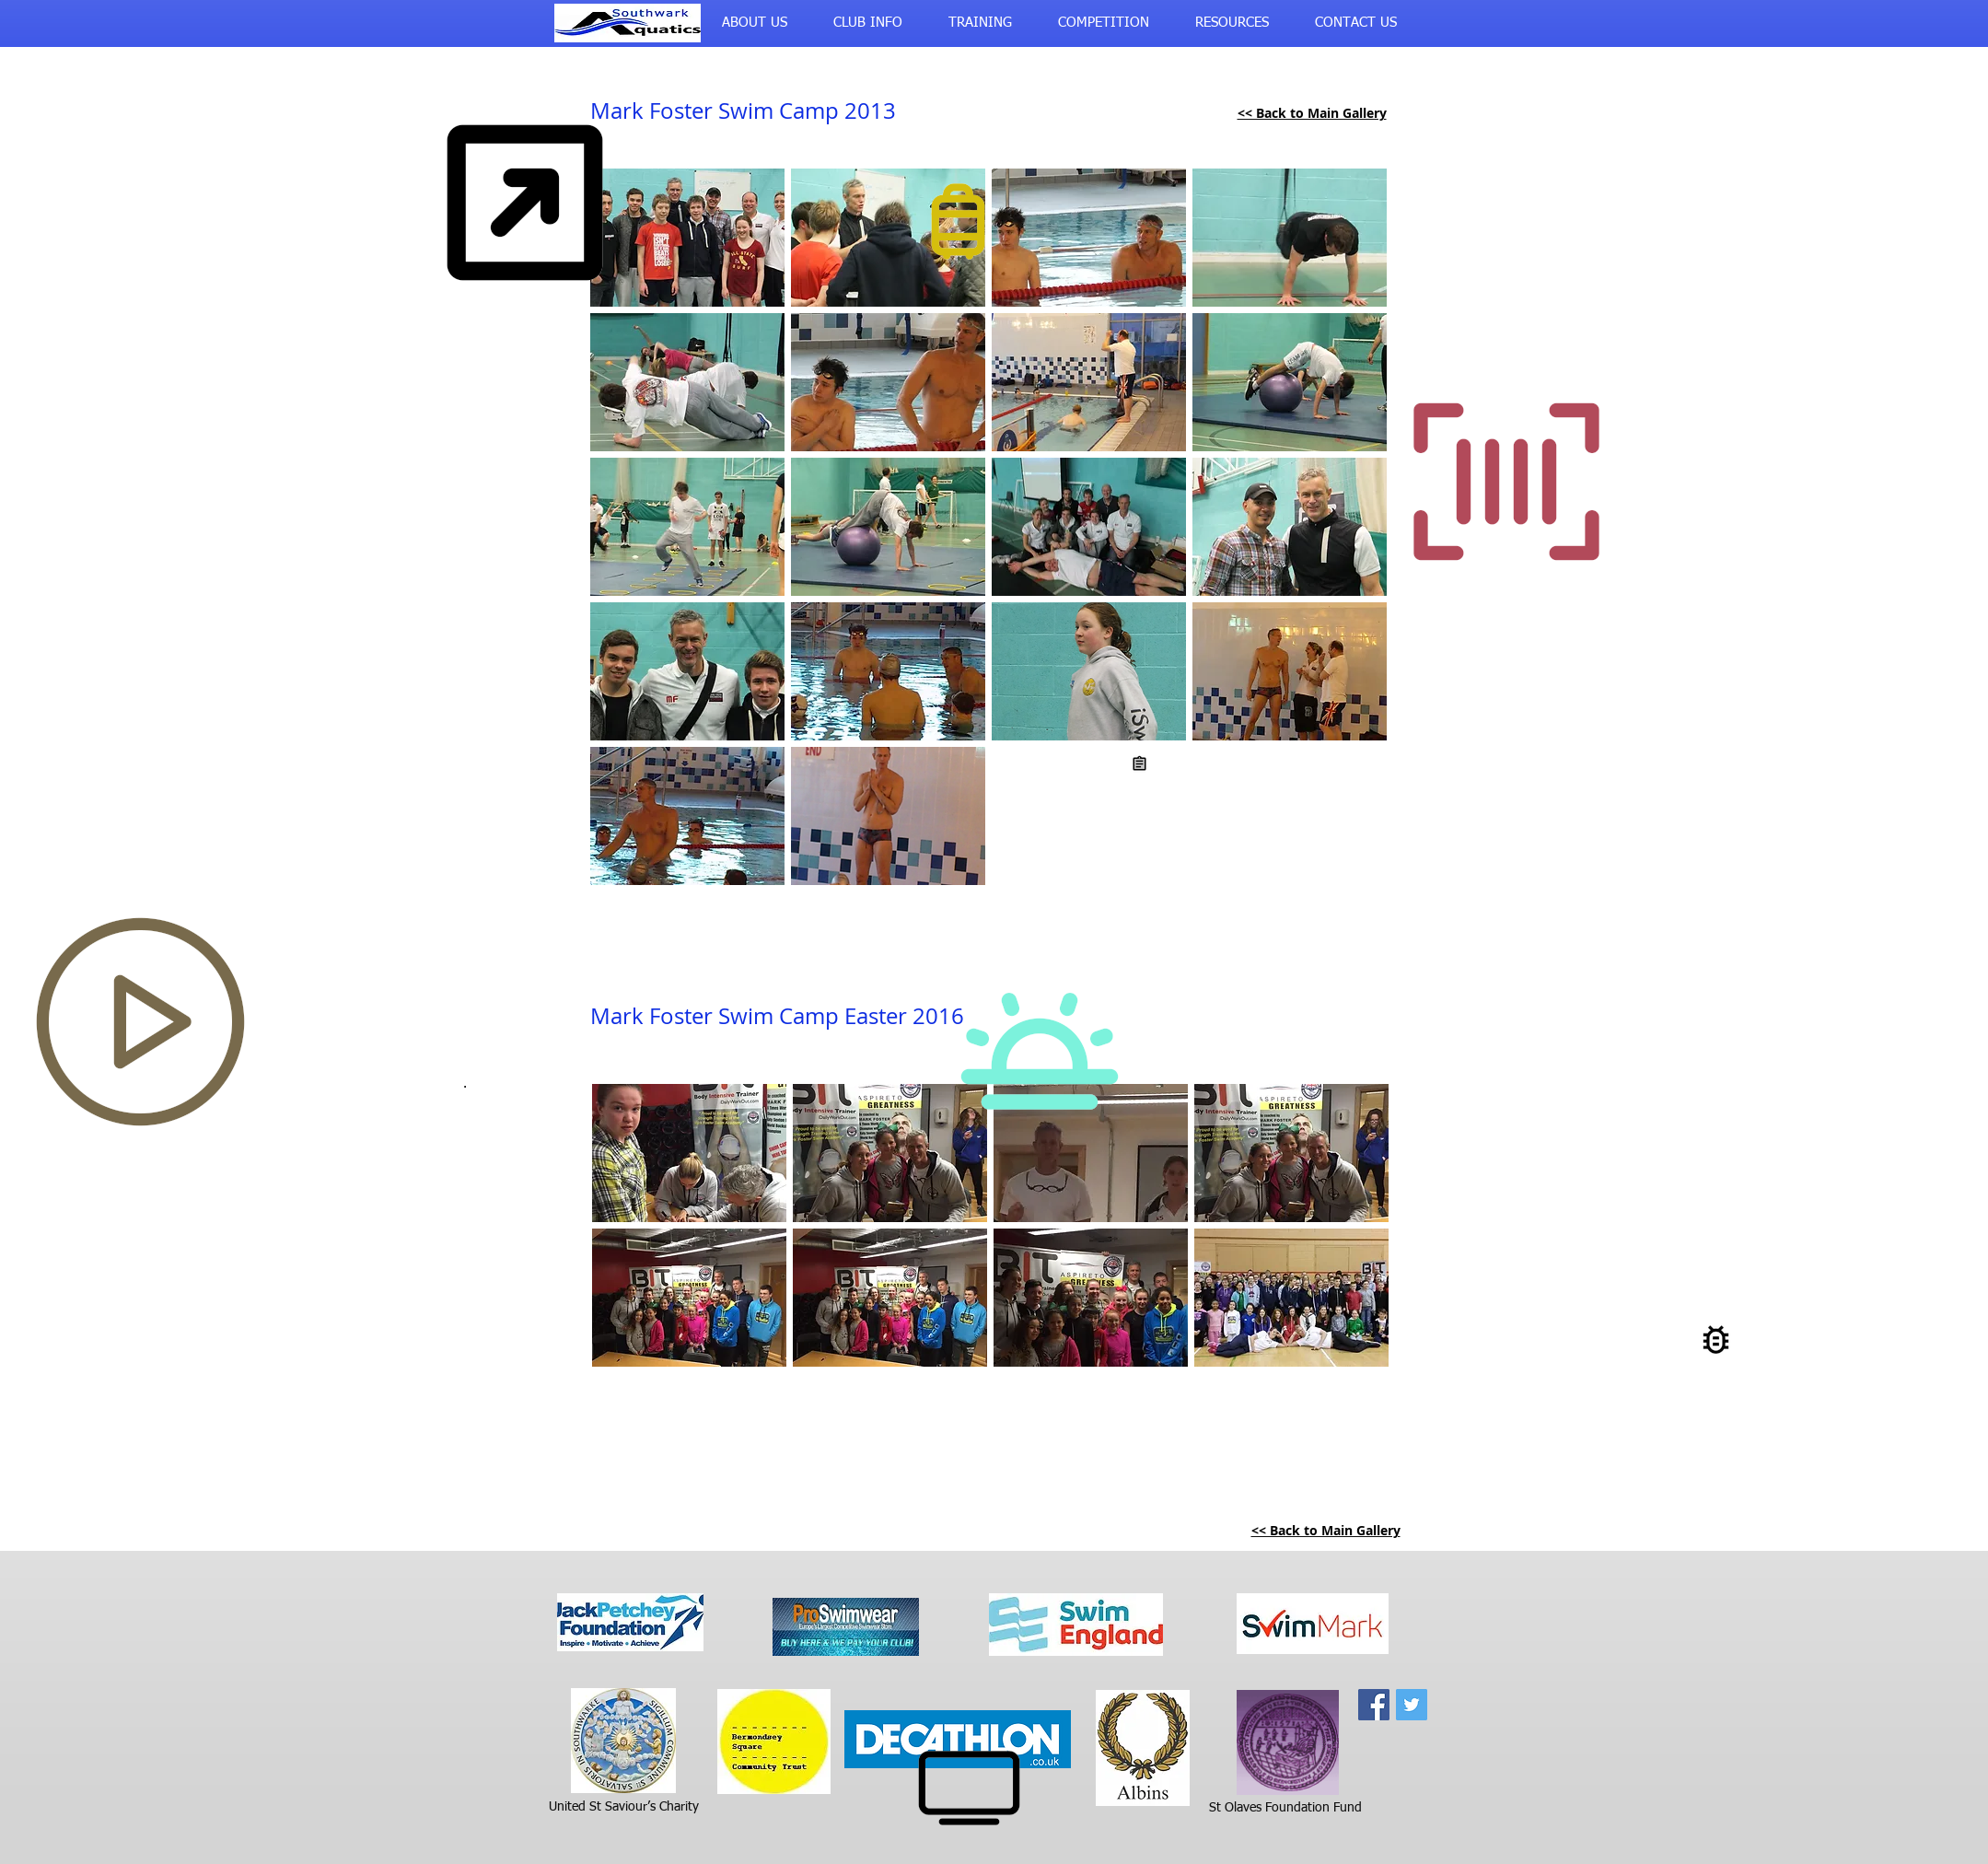 The image size is (1988, 1864). What do you see at coordinates (140, 1021) in the screenshot?
I see `play media or video content` at bounding box center [140, 1021].